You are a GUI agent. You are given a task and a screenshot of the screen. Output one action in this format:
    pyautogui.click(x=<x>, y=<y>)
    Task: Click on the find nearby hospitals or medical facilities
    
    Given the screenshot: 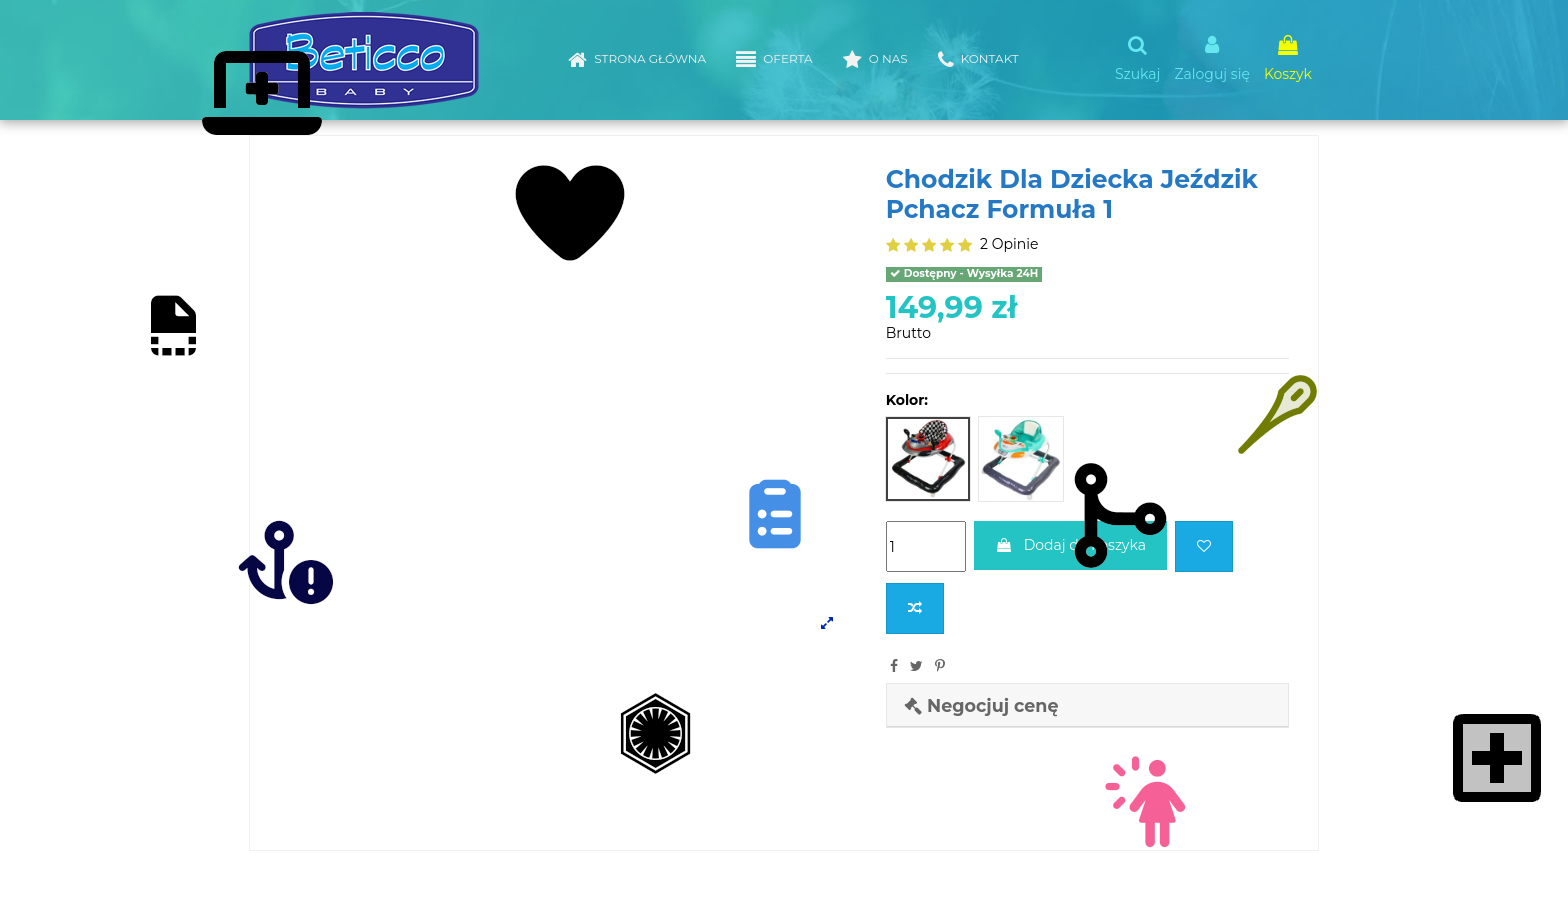 What is the action you would take?
    pyautogui.click(x=1497, y=758)
    